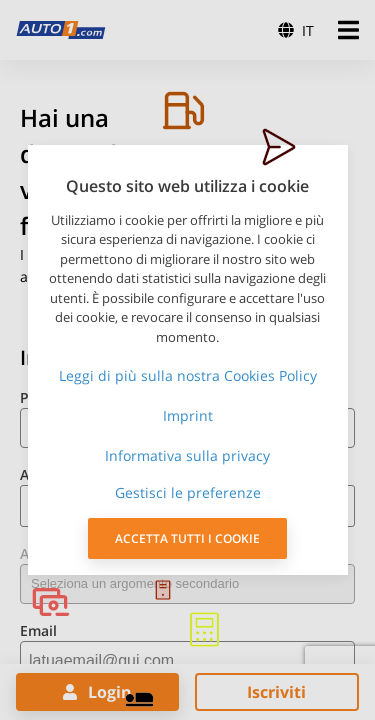 Image resolution: width=375 pixels, height=720 pixels. Describe the element at coordinates (277, 147) in the screenshot. I see `send a message` at that location.